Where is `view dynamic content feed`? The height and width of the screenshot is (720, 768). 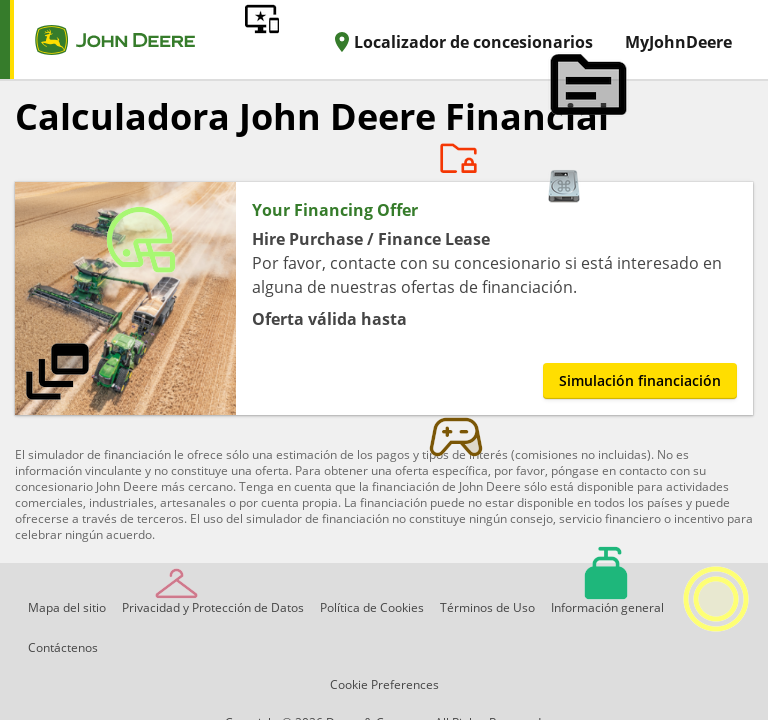 view dynamic content feed is located at coordinates (57, 371).